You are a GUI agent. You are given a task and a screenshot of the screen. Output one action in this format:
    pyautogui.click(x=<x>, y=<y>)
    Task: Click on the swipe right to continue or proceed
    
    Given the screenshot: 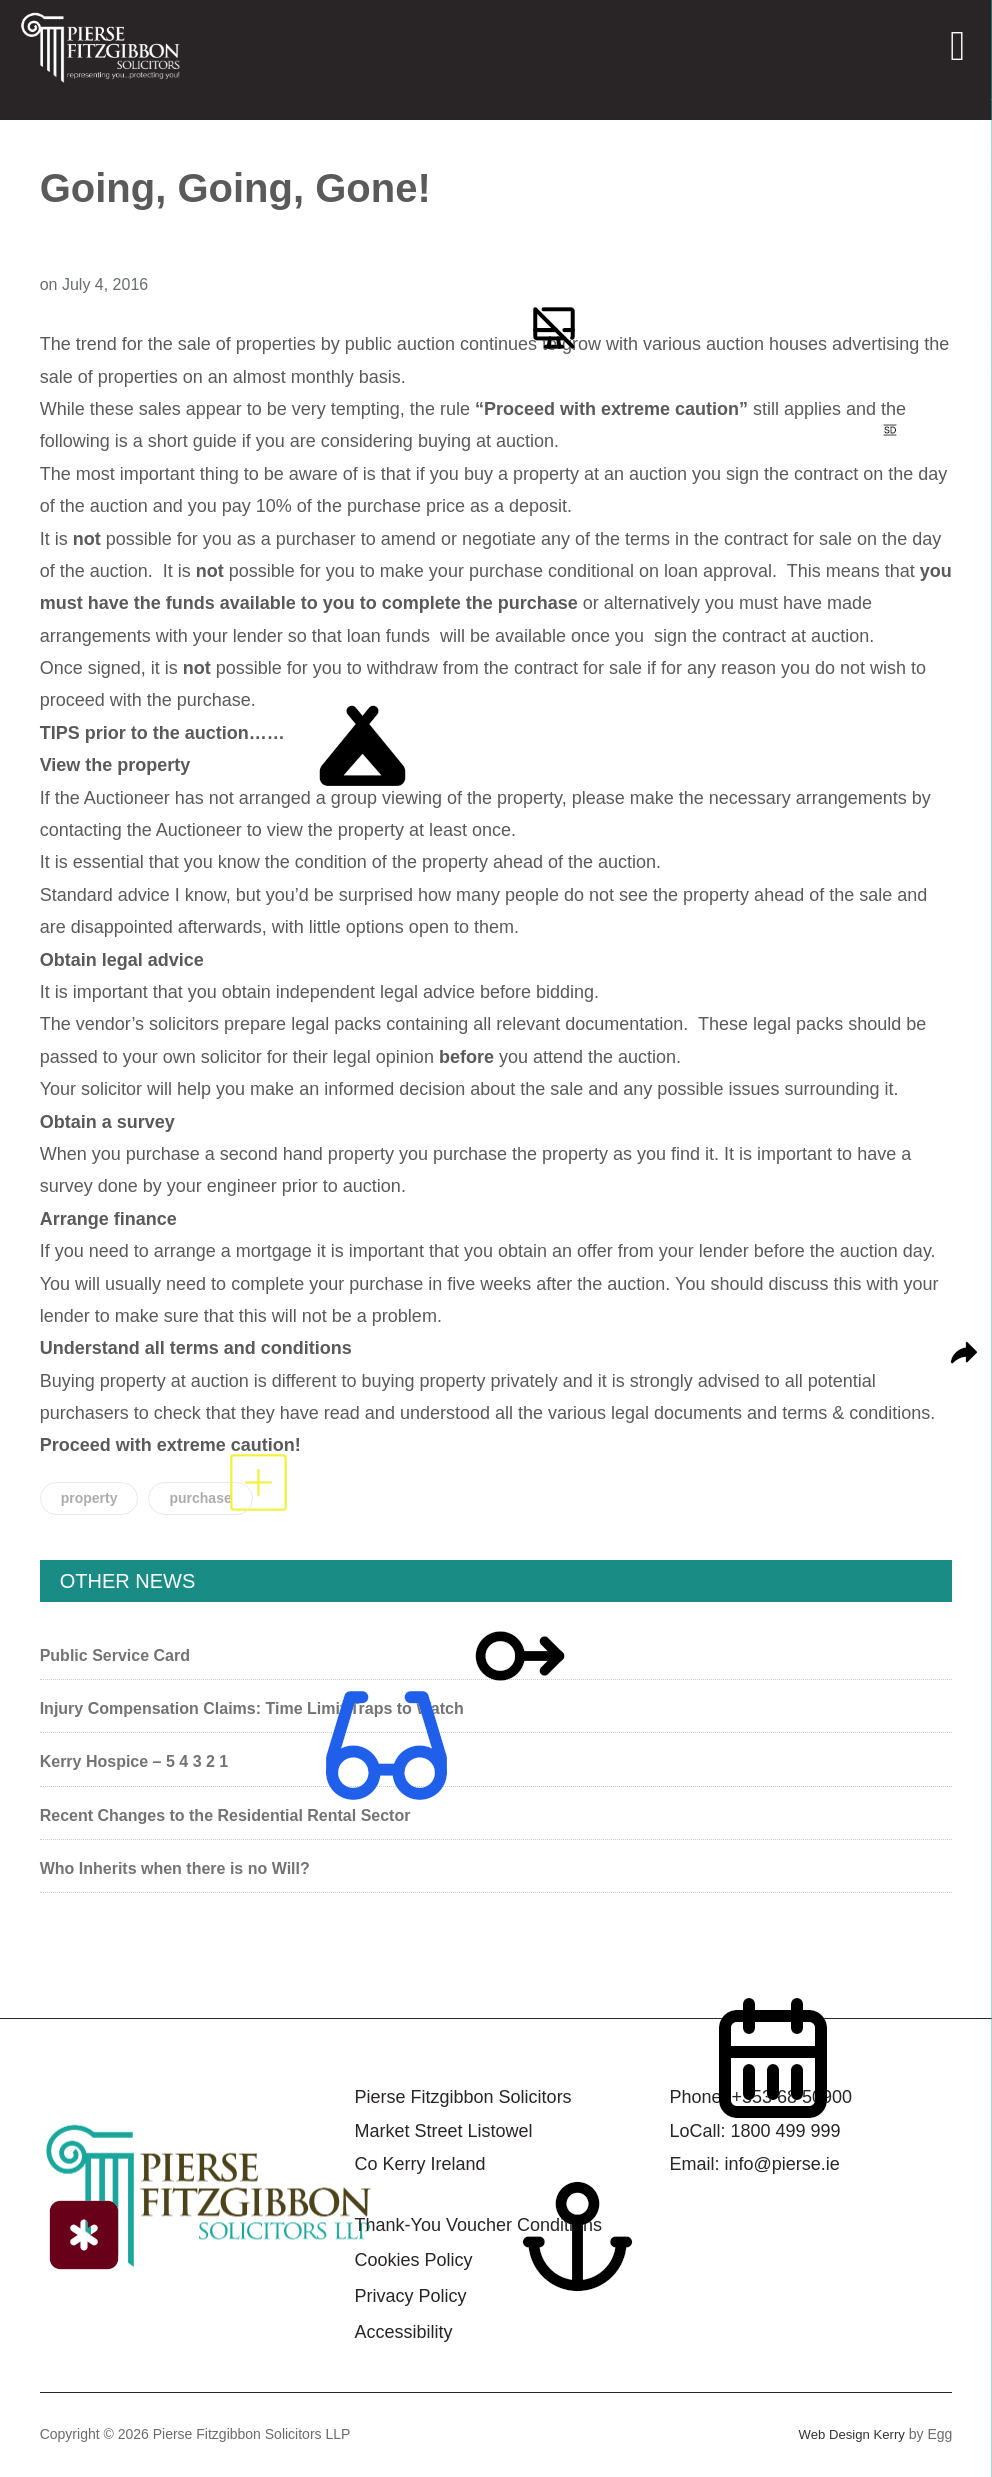 What is the action you would take?
    pyautogui.click(x=520, y=1656)
    